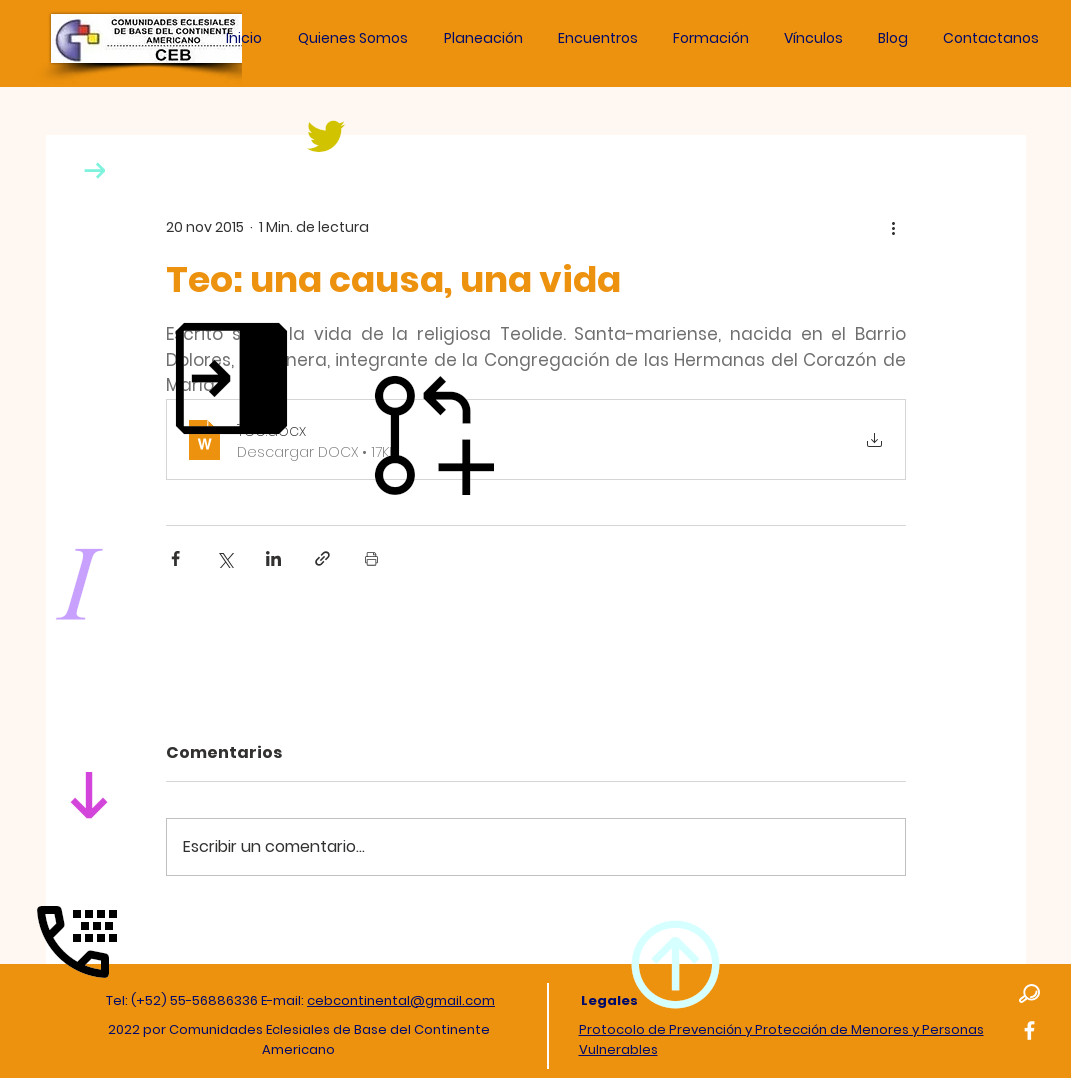 This screenshot has height=1078, width=1071. Describe the element at coordinates (231, 378) in the screenshot. I see `dock panel to the right side of the editor` at that location.